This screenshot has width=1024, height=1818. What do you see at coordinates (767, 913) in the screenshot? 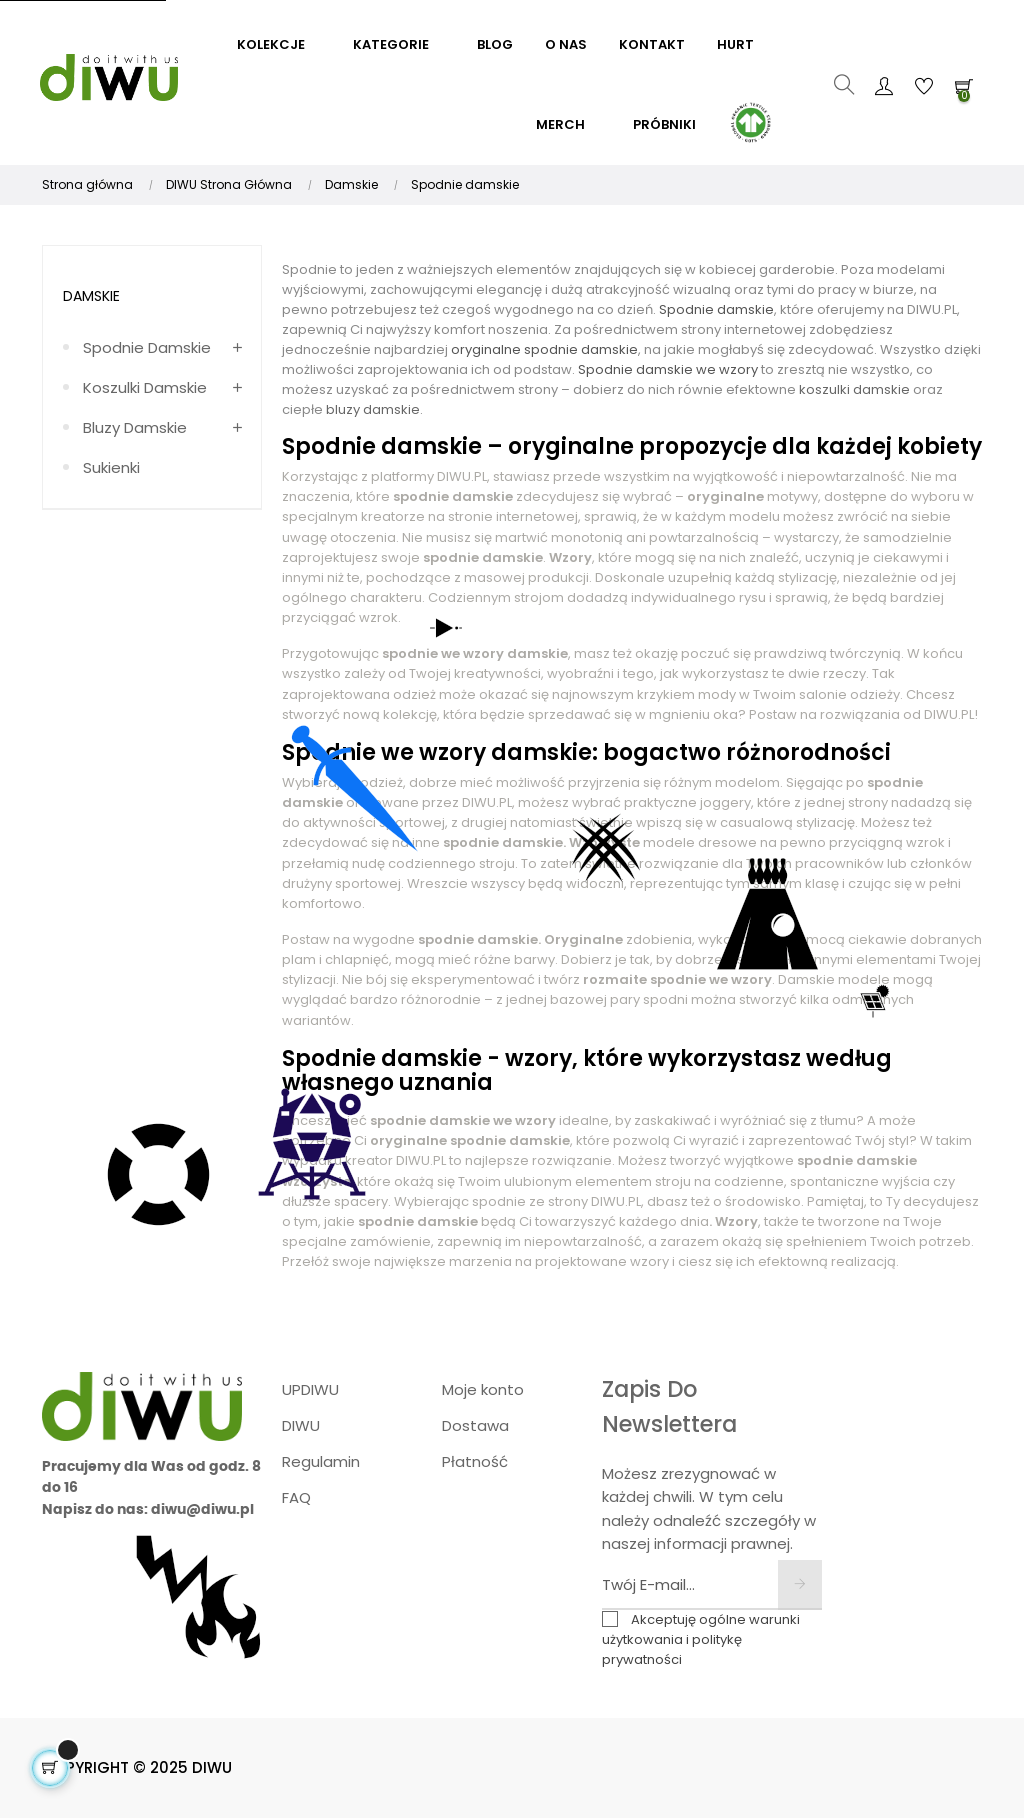
I see `access bowling alley locations or games` at bounding box center [767, 913].